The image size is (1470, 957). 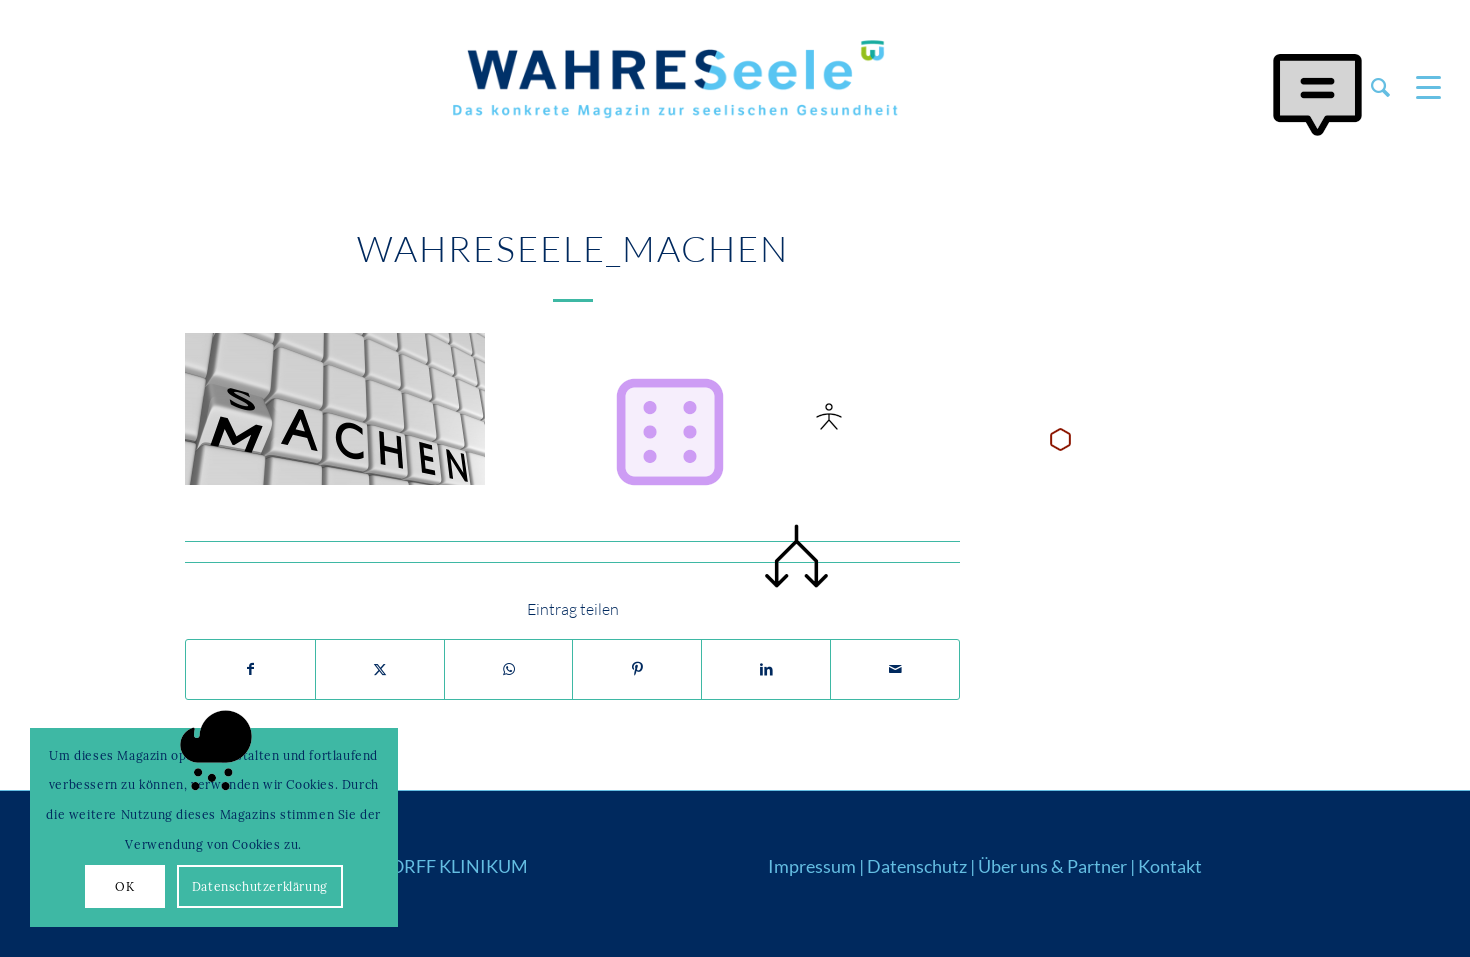 What do you see at coordinates (1060, 439) in the screenshot?
I see `indicates a hexagonal shape or geometric element` at bounding box center [1060, 439].